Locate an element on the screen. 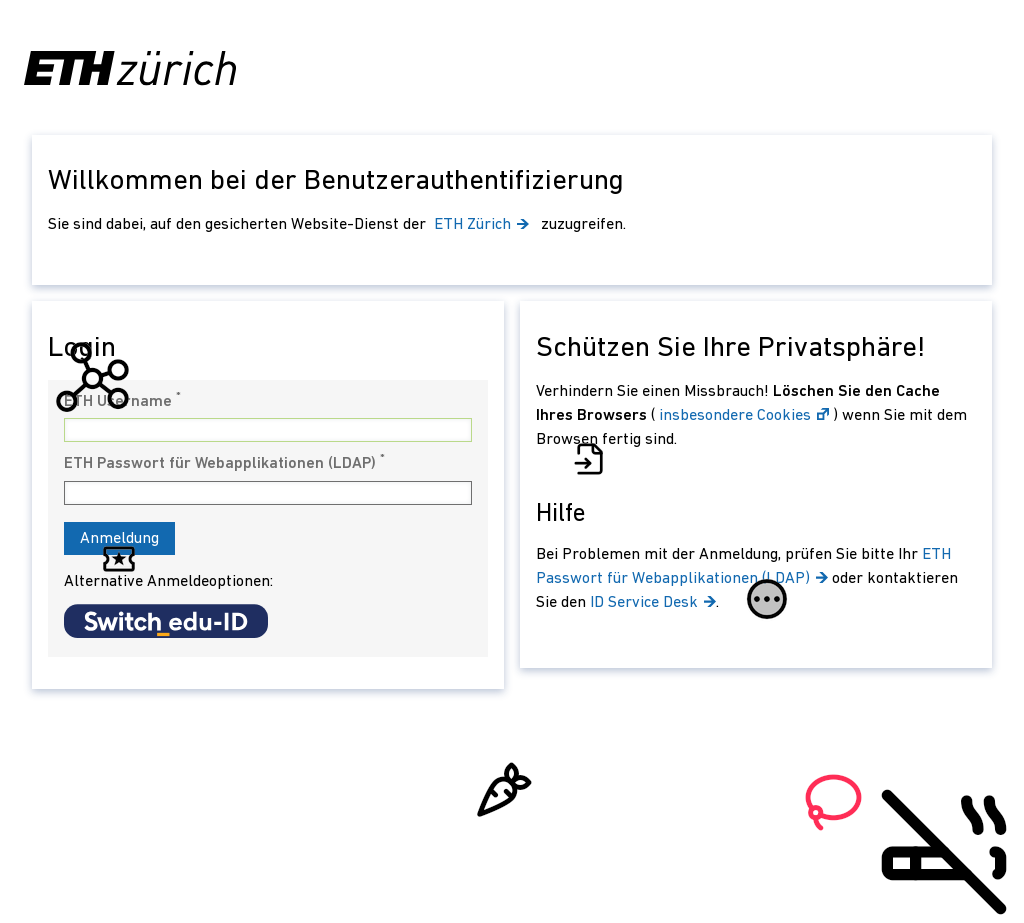  import a file into the application is located at coordinates (590, 459).